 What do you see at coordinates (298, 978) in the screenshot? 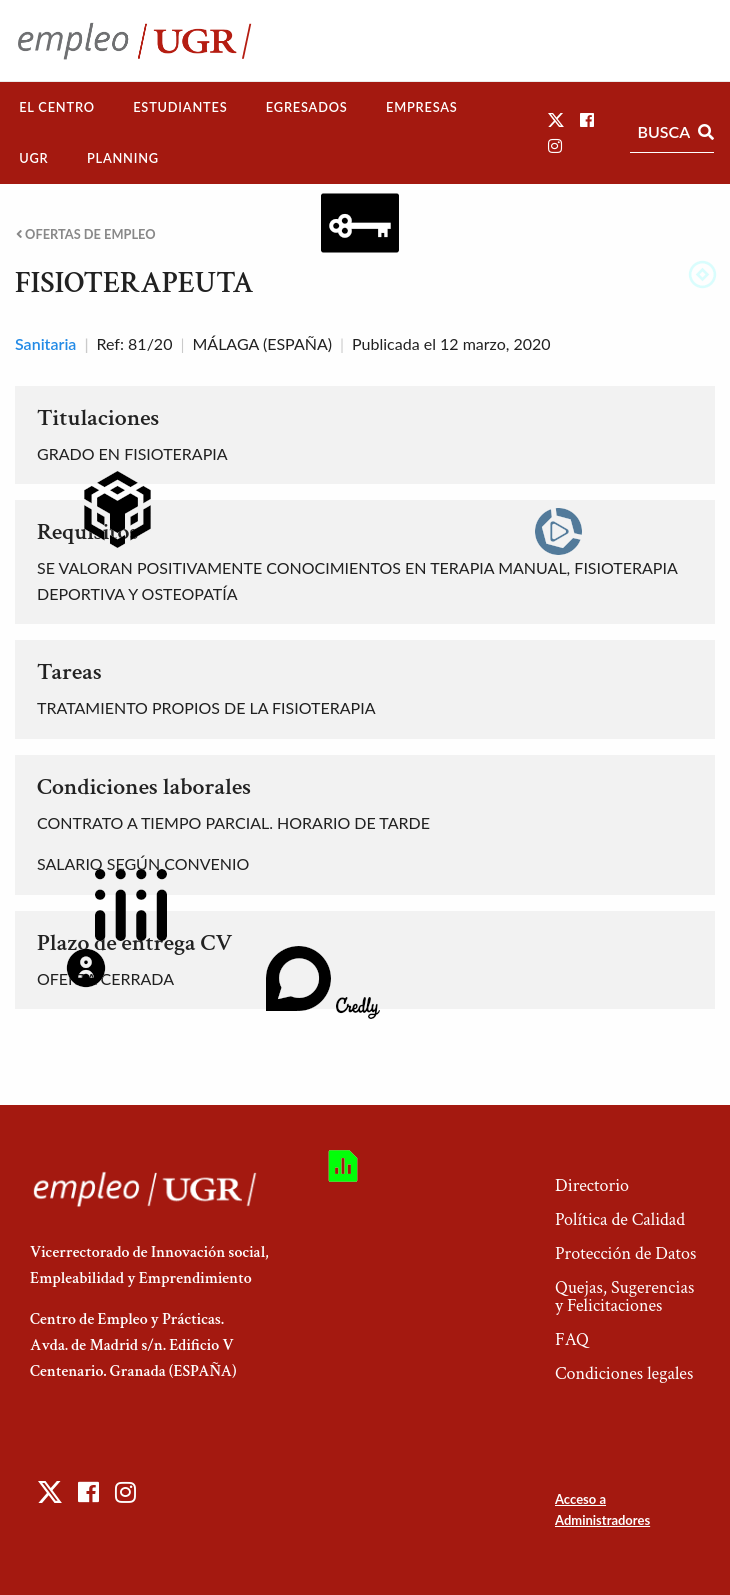
I see `open Discourse community forum` at bounding box center [298, 978].